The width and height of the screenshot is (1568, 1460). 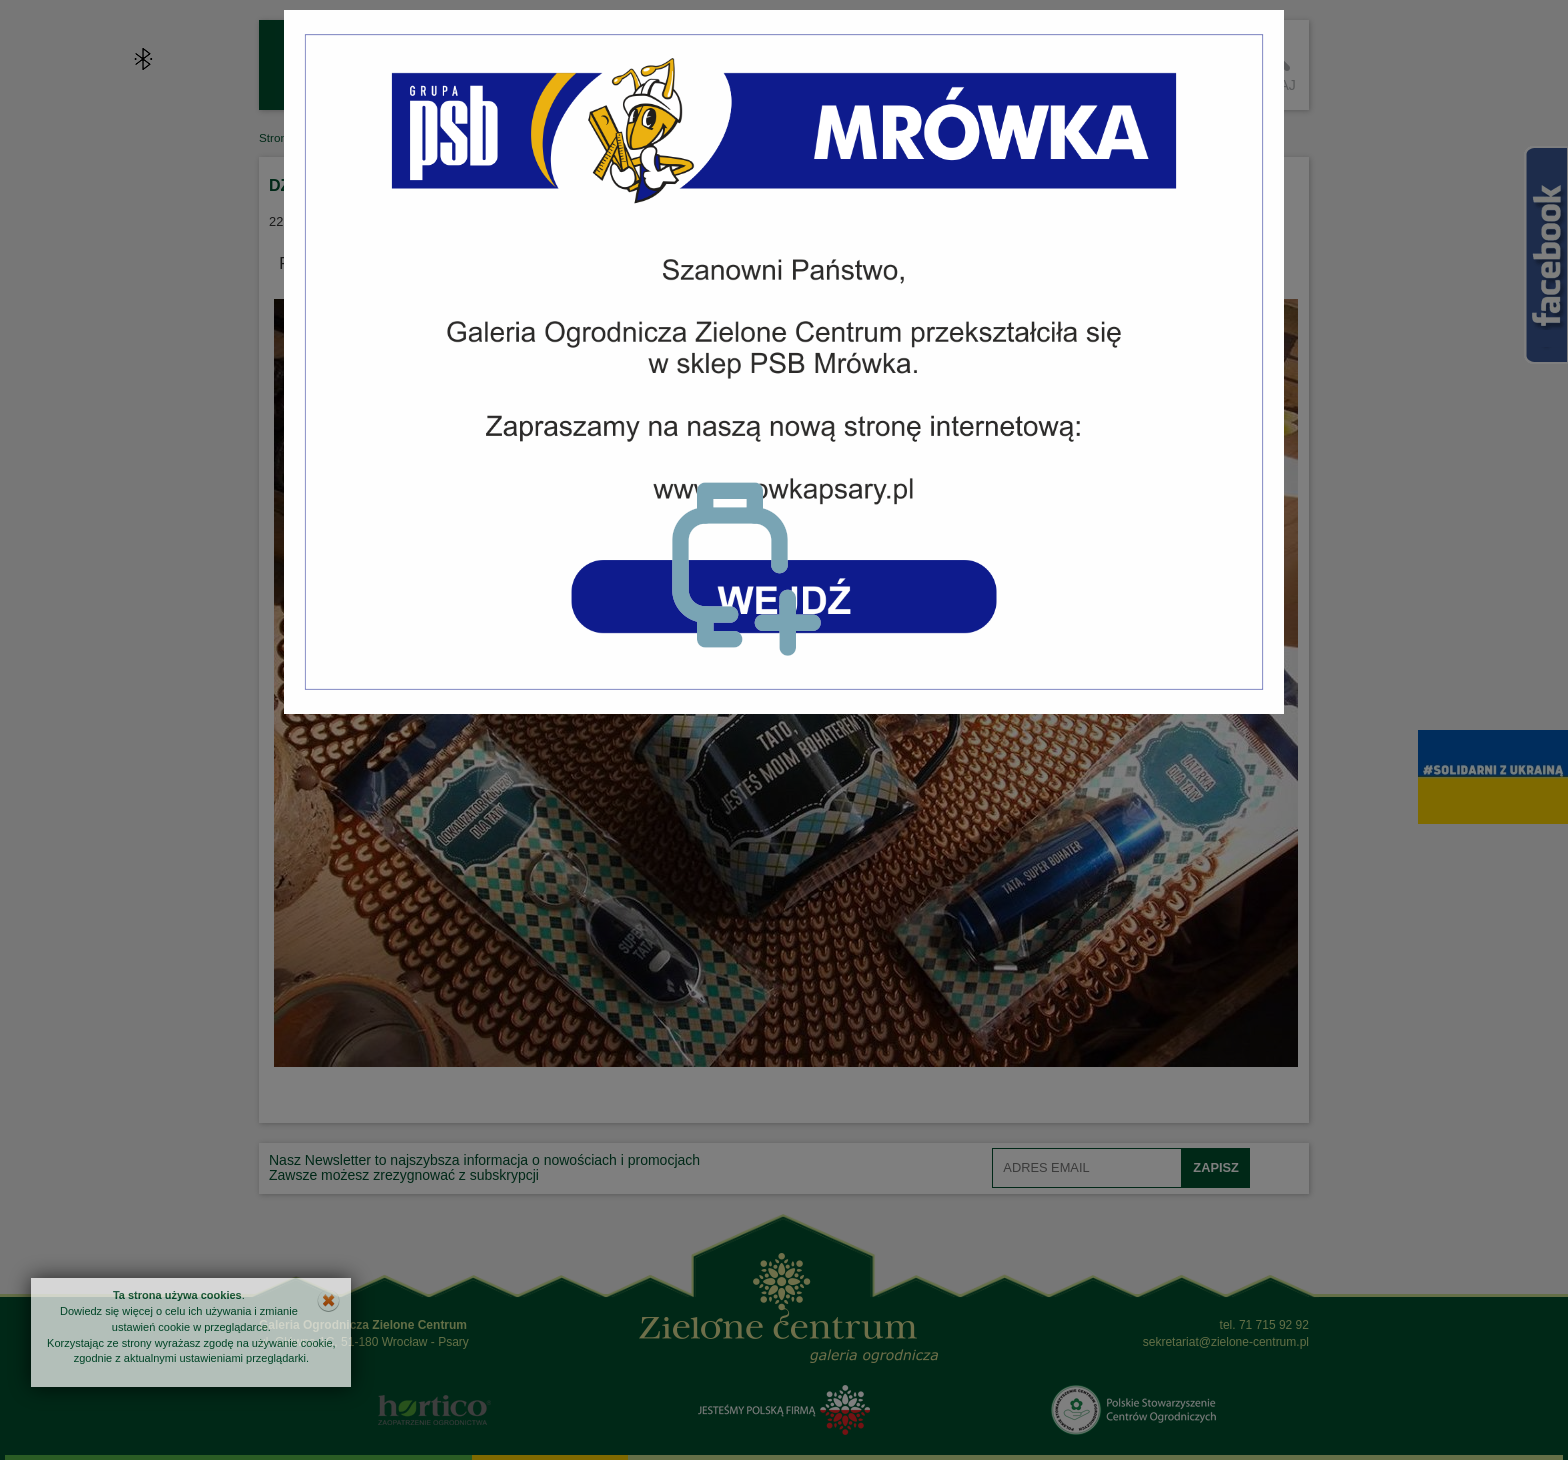 I want to click on bluetooth device connected, so click(x=143, y=59).